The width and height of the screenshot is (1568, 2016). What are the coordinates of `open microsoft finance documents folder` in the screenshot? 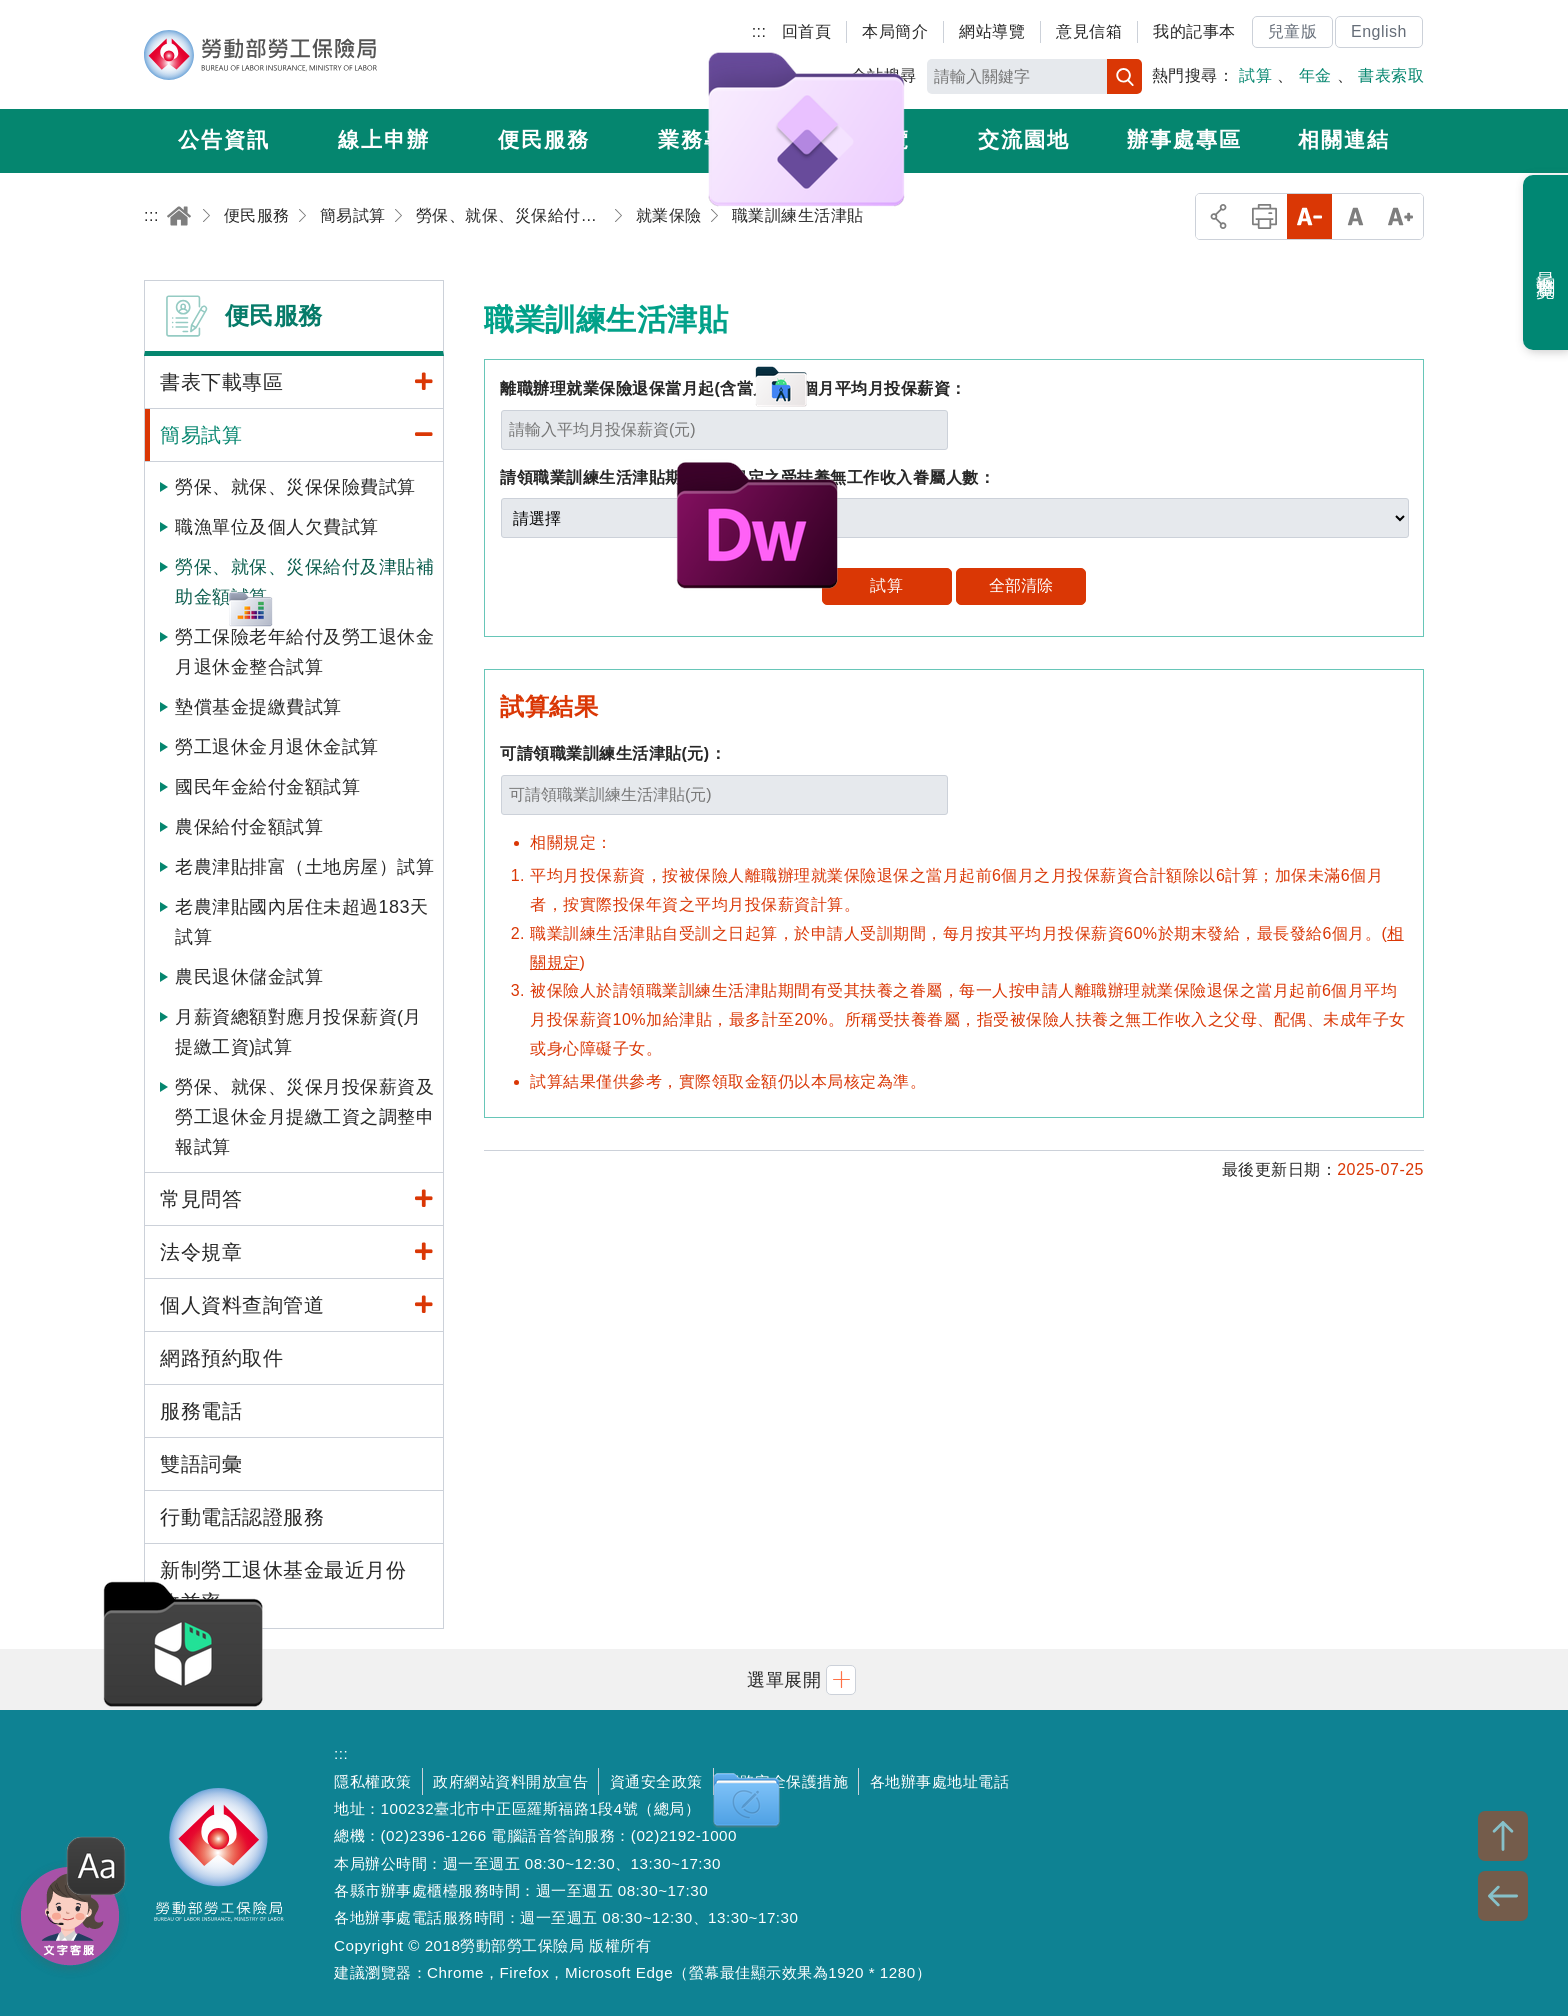 It's located at (805, 134).